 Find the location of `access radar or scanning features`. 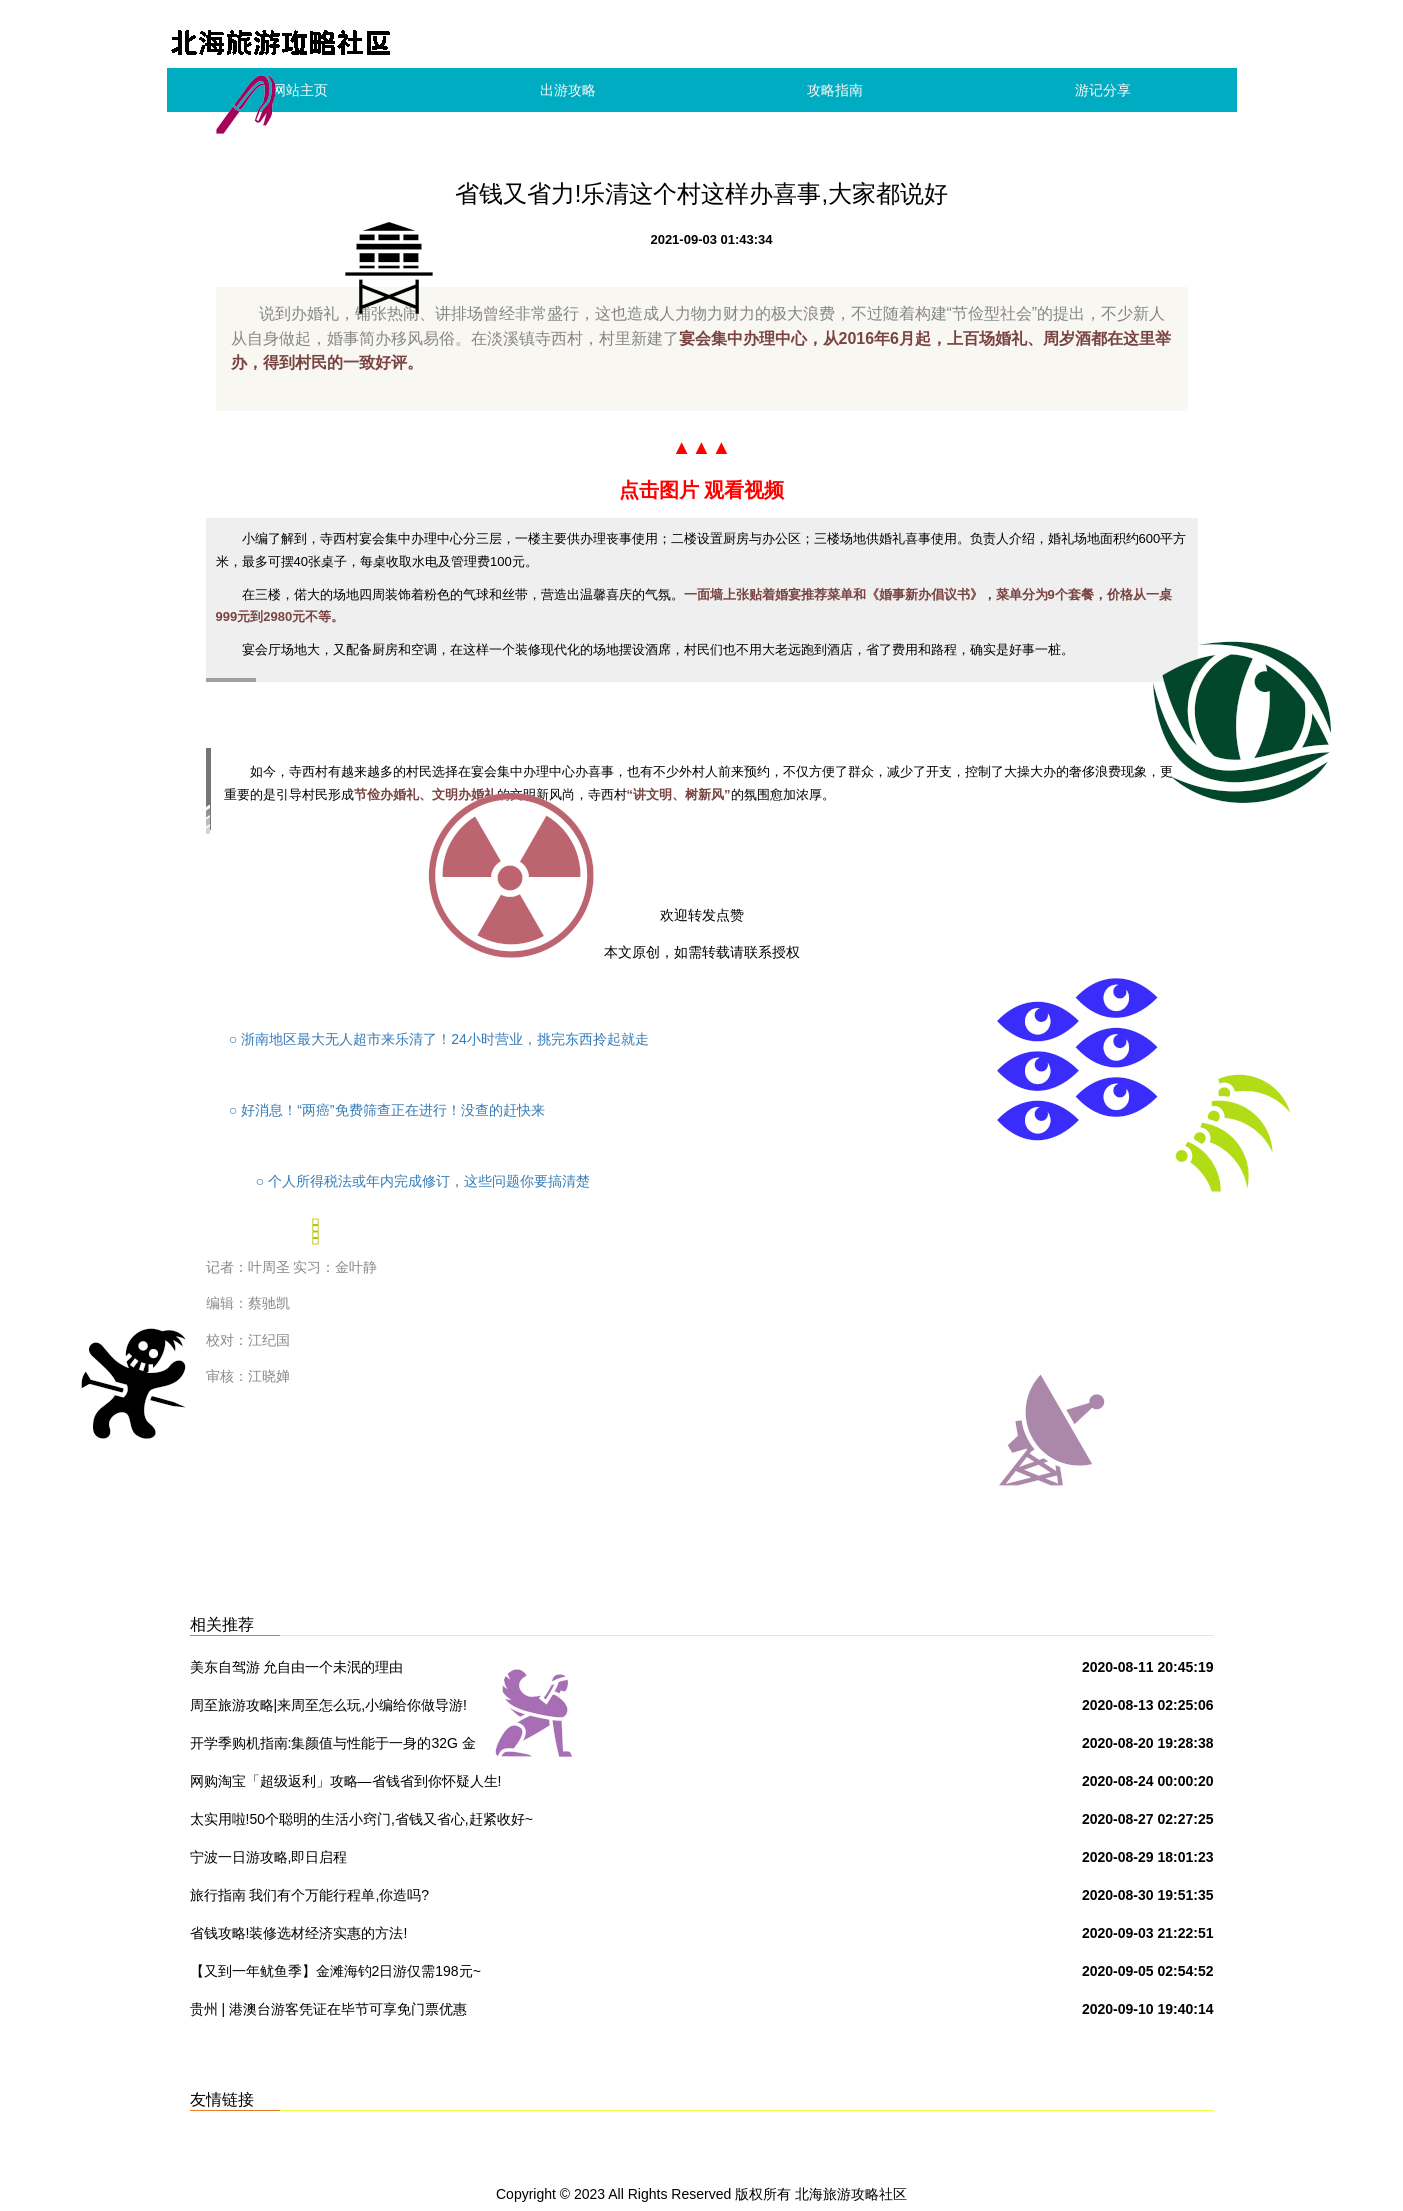

access radar or scanning features is located at coordinates (1047, 1428).